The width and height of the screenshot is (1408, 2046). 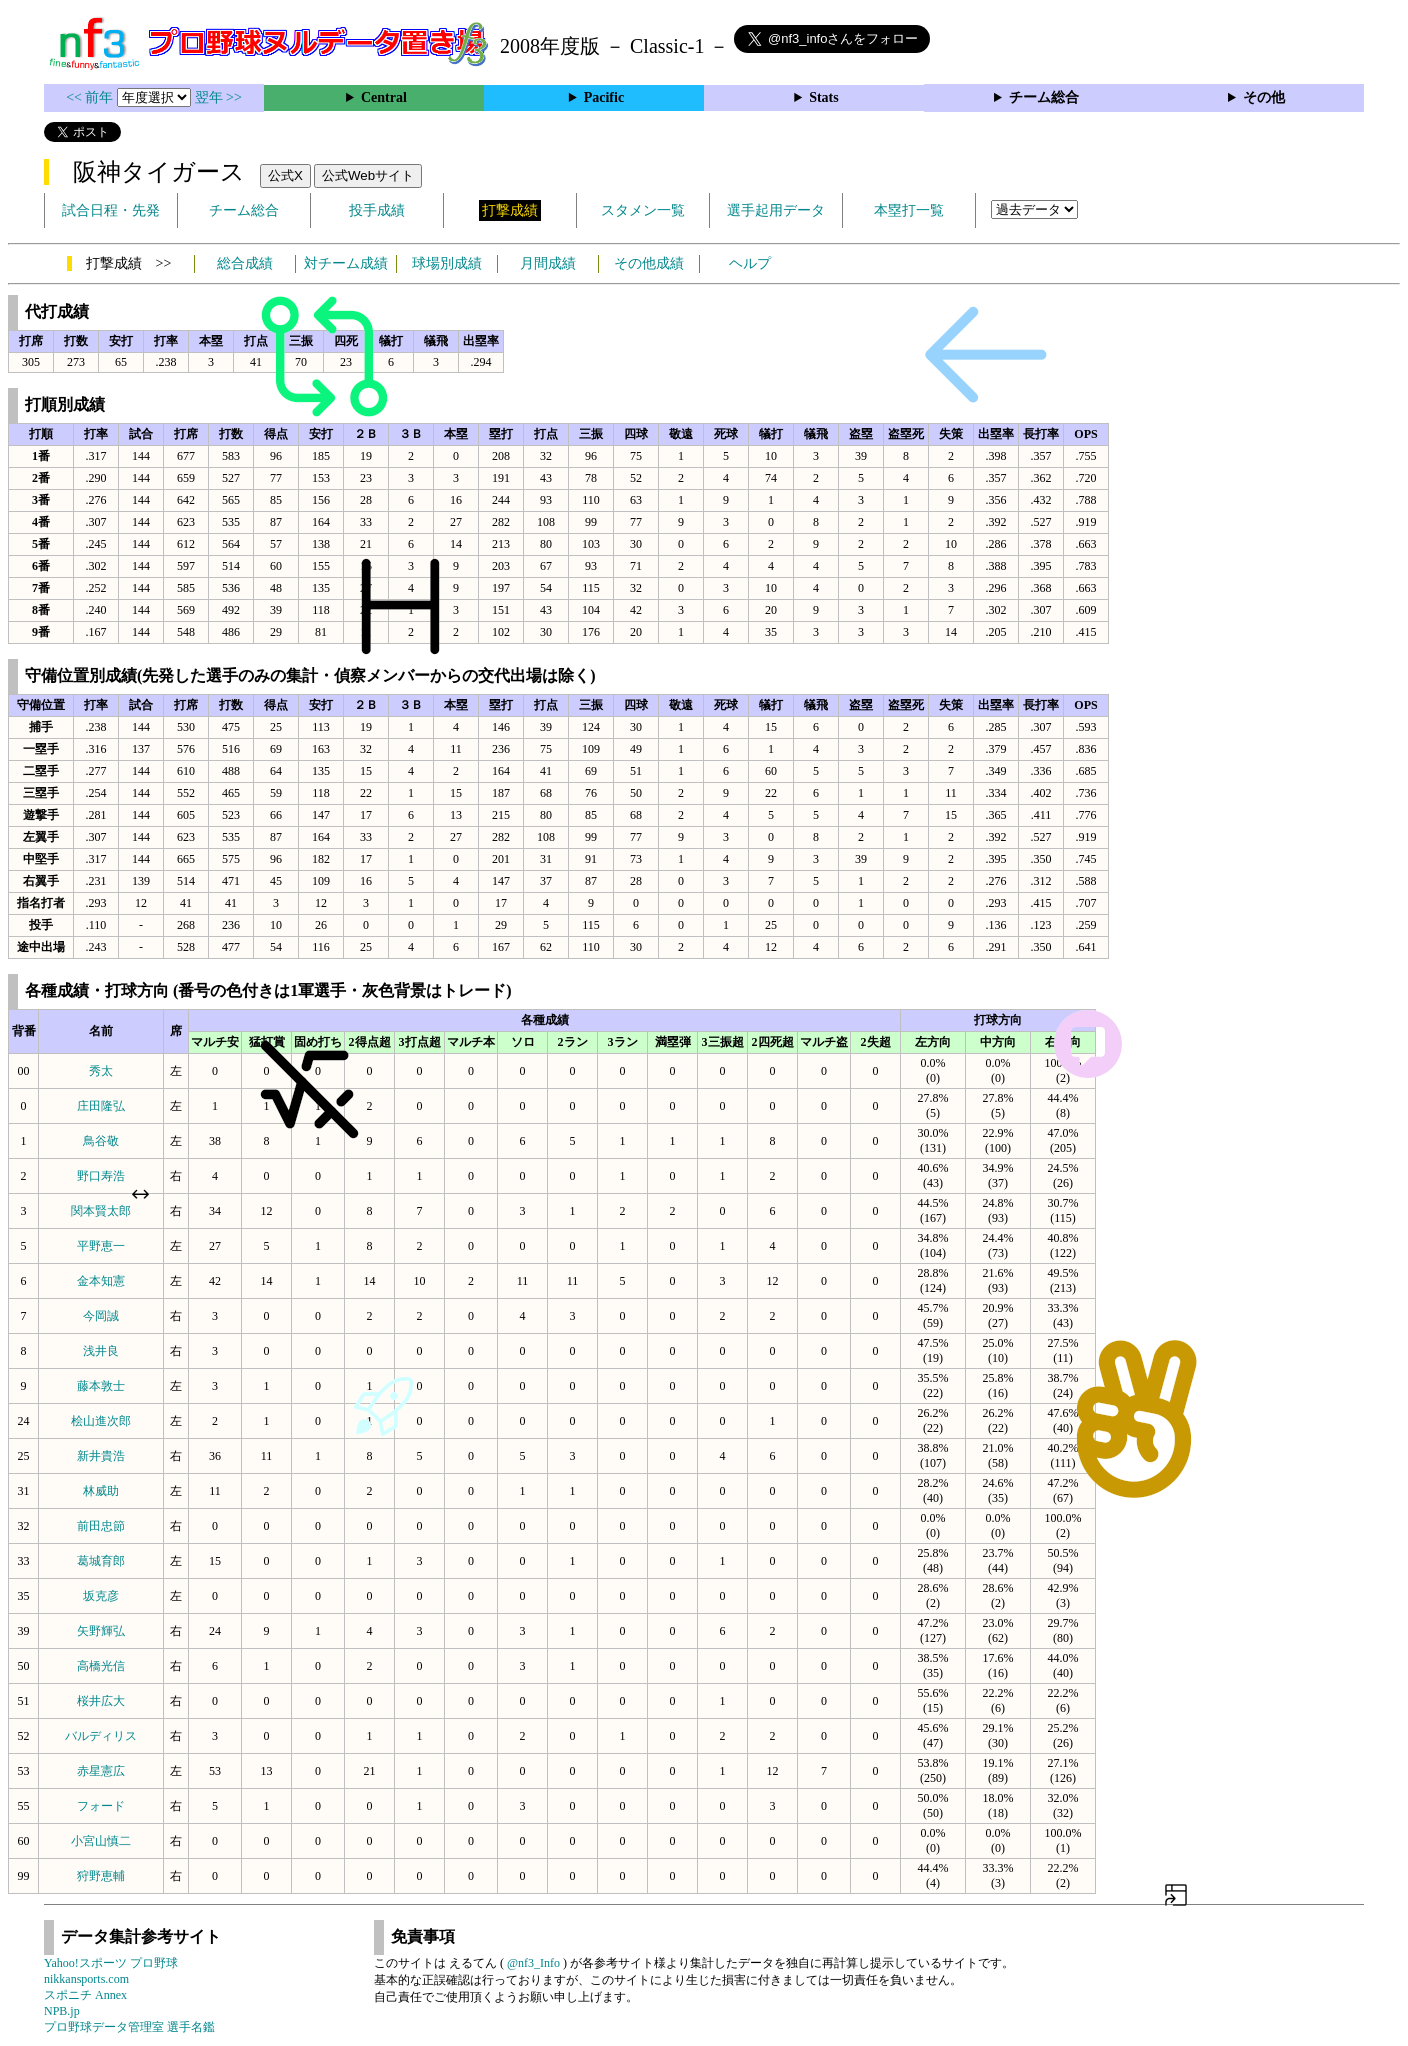 I want to click on resize or adjust width horizontally, so click(x=140, y=1194).